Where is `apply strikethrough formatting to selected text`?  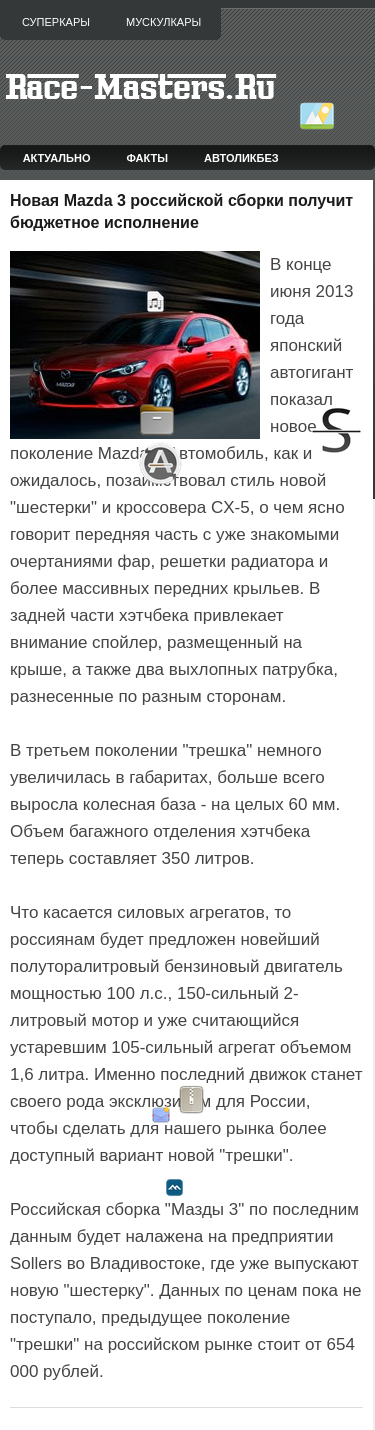
apply strikethrough formatting to selected text is located at coordinates (336, 431).